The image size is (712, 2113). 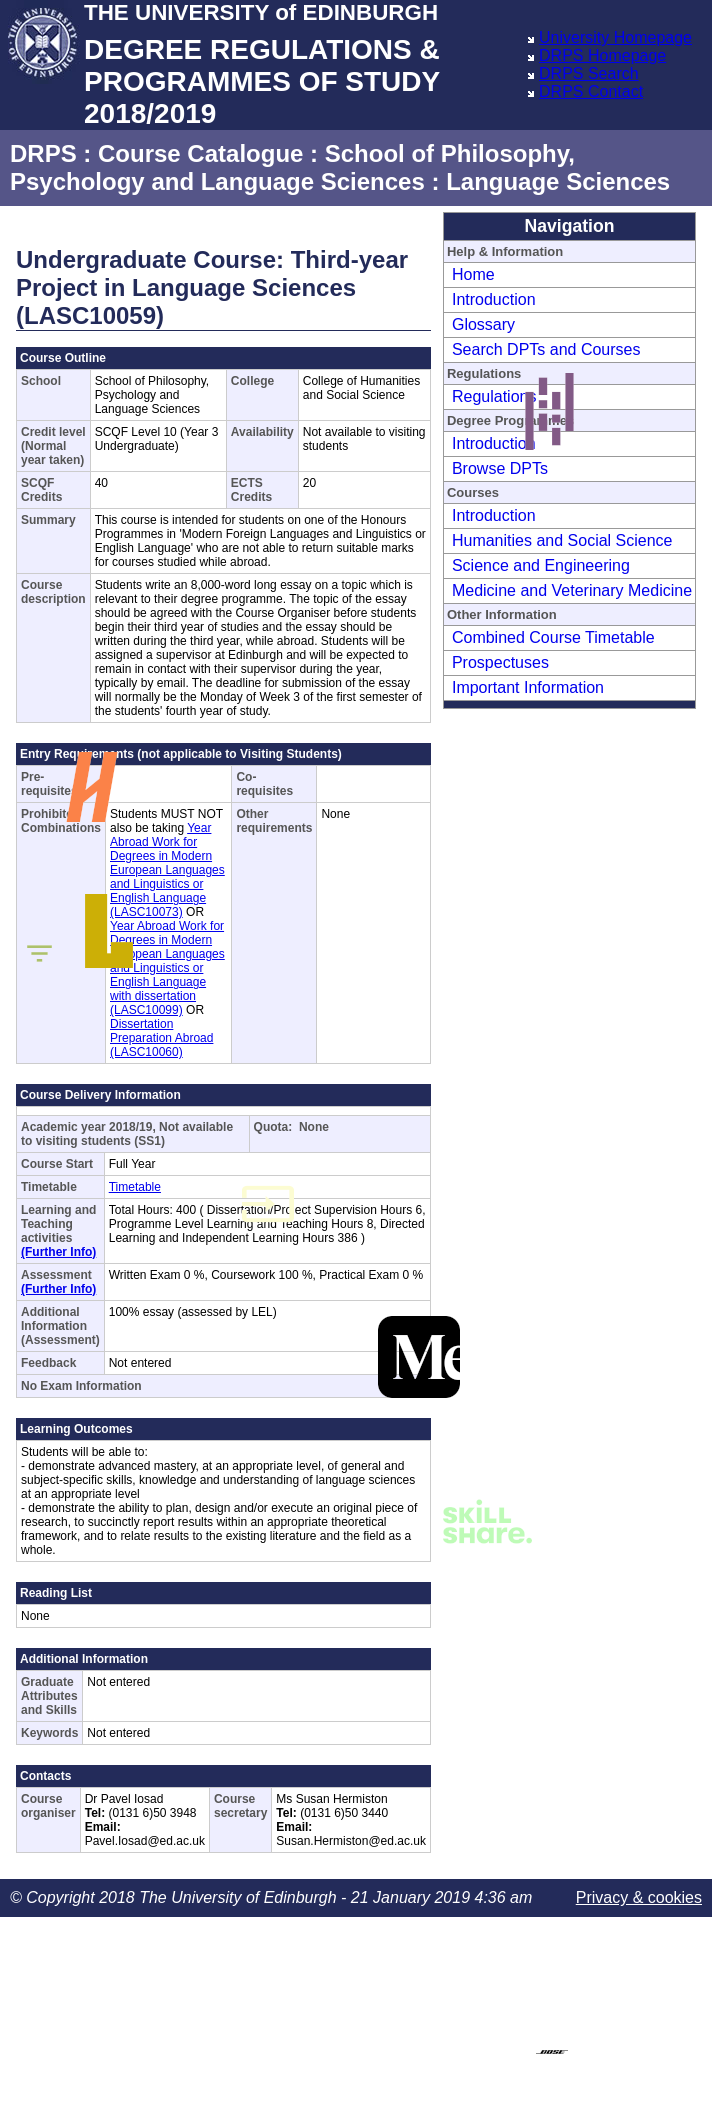 What do you see at coordinates (39, 953) in the screenshot?
I see `filter or sort list items` at bounding box center [39, 953].